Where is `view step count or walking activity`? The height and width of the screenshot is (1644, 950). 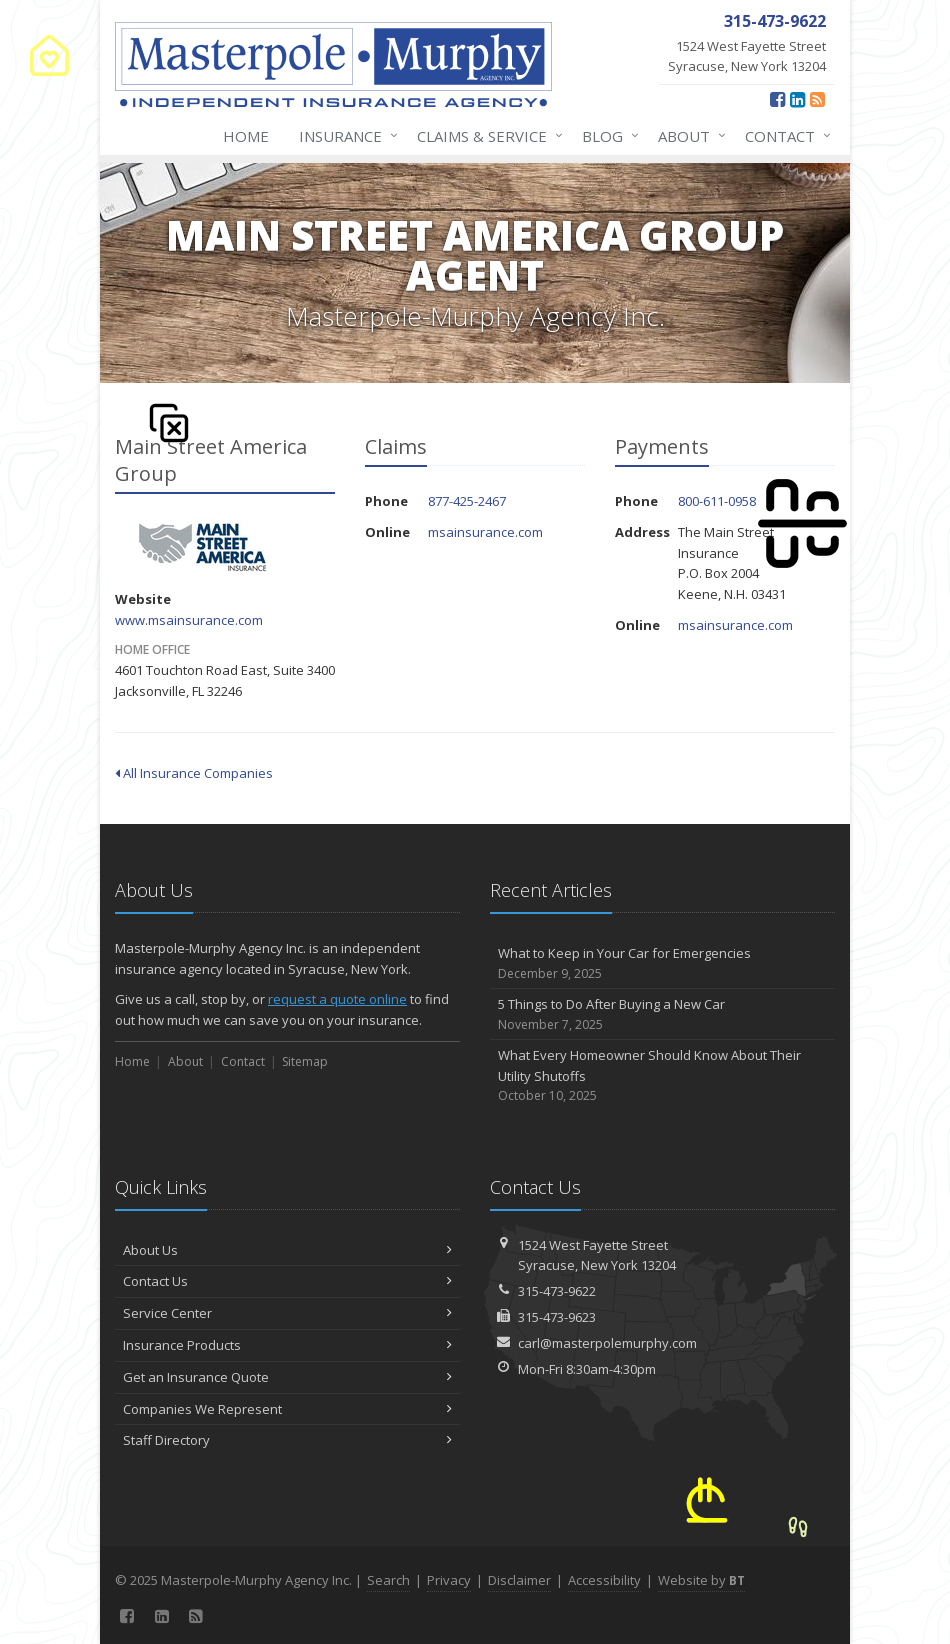
view step count or walking activity is located at coordinates (798, 1527).